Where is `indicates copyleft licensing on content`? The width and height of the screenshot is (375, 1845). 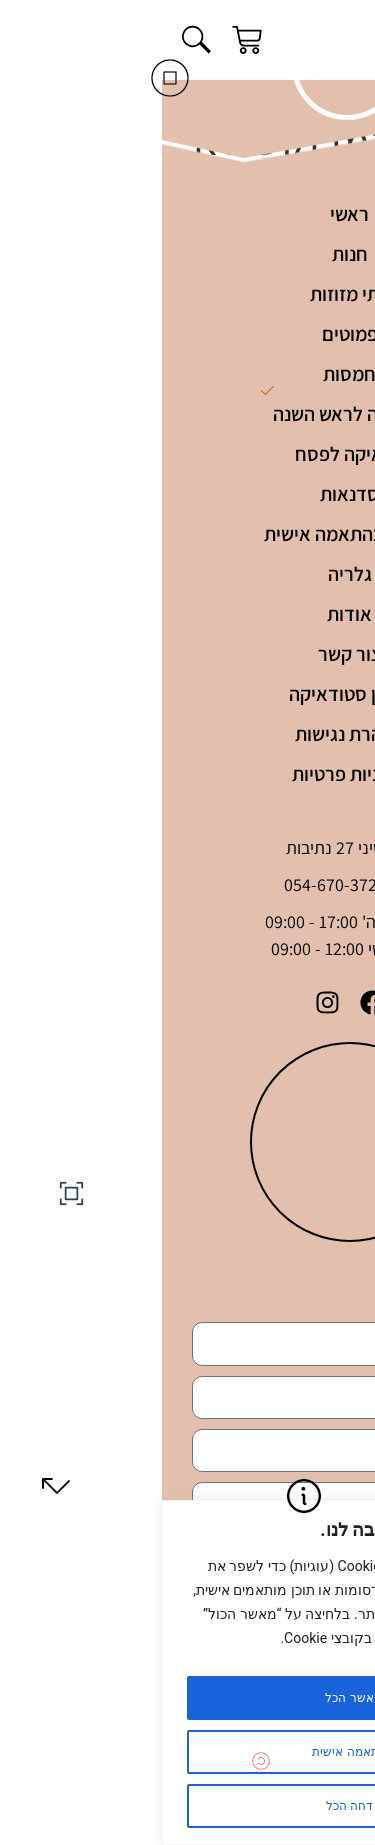 indicates copyleft licensing on content is located at coordinates (261, 1761).